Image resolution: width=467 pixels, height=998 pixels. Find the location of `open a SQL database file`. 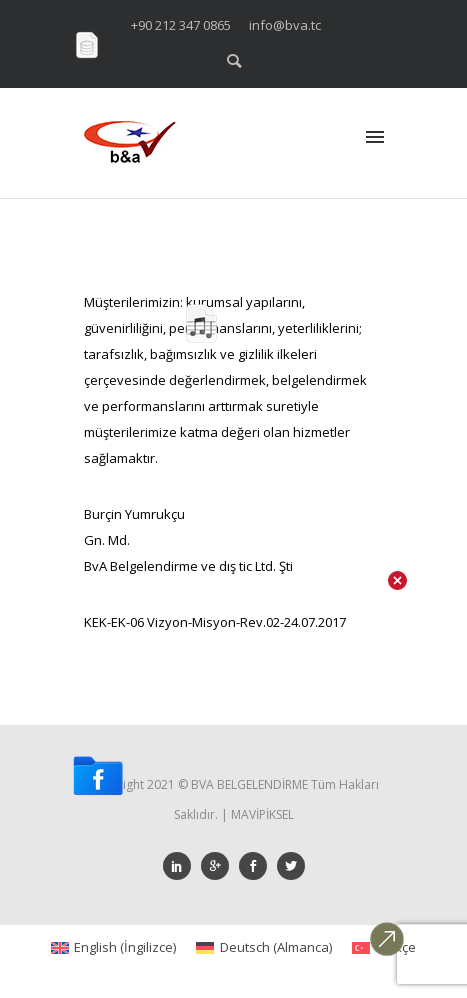

open a SQL database file is located at coordinates (87, 45).